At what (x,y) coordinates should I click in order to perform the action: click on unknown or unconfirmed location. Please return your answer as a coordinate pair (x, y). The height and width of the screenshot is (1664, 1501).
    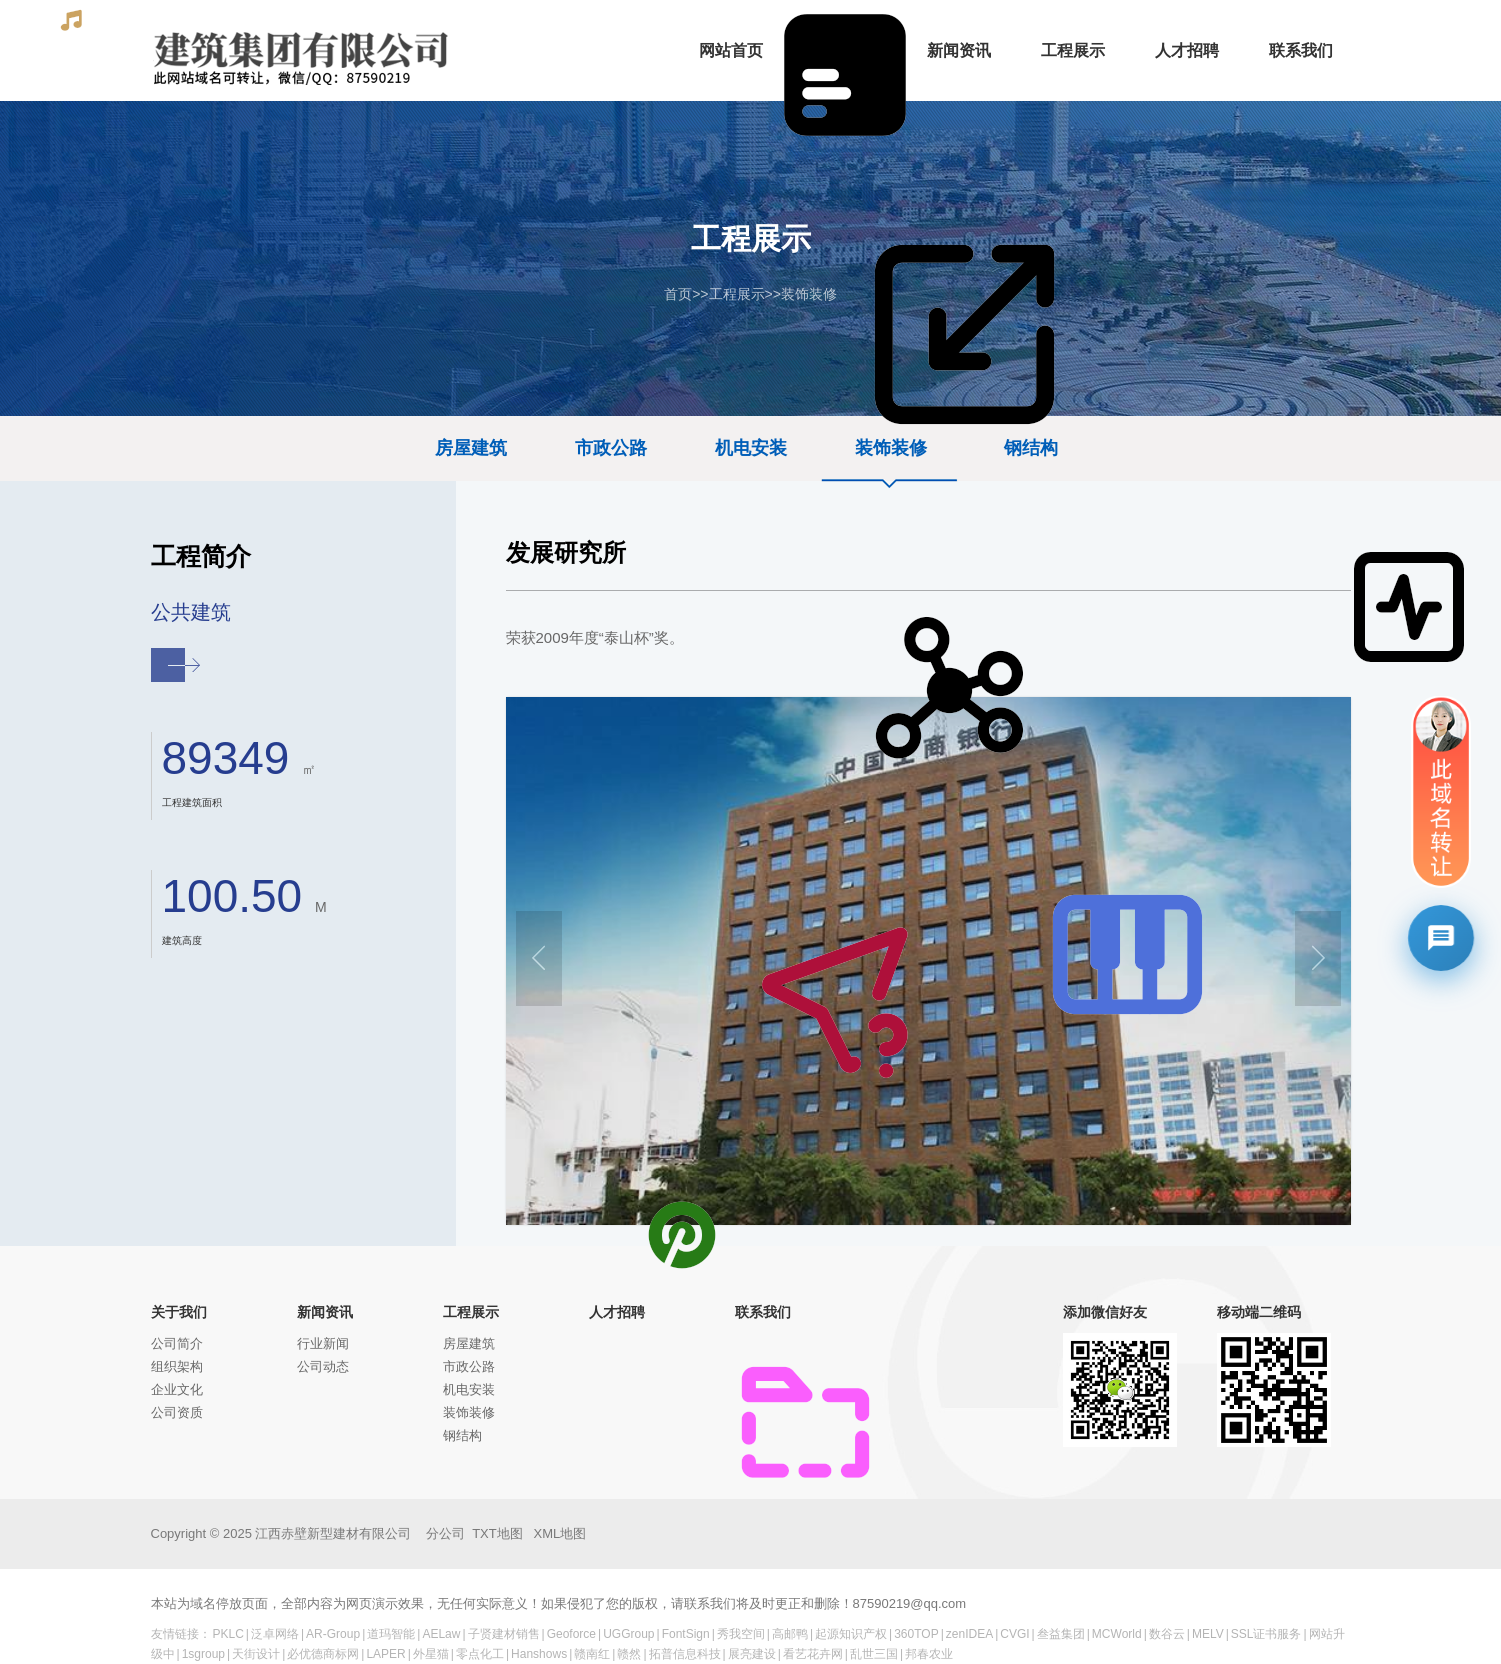
    Looking at the image, I should click on (836, 999).